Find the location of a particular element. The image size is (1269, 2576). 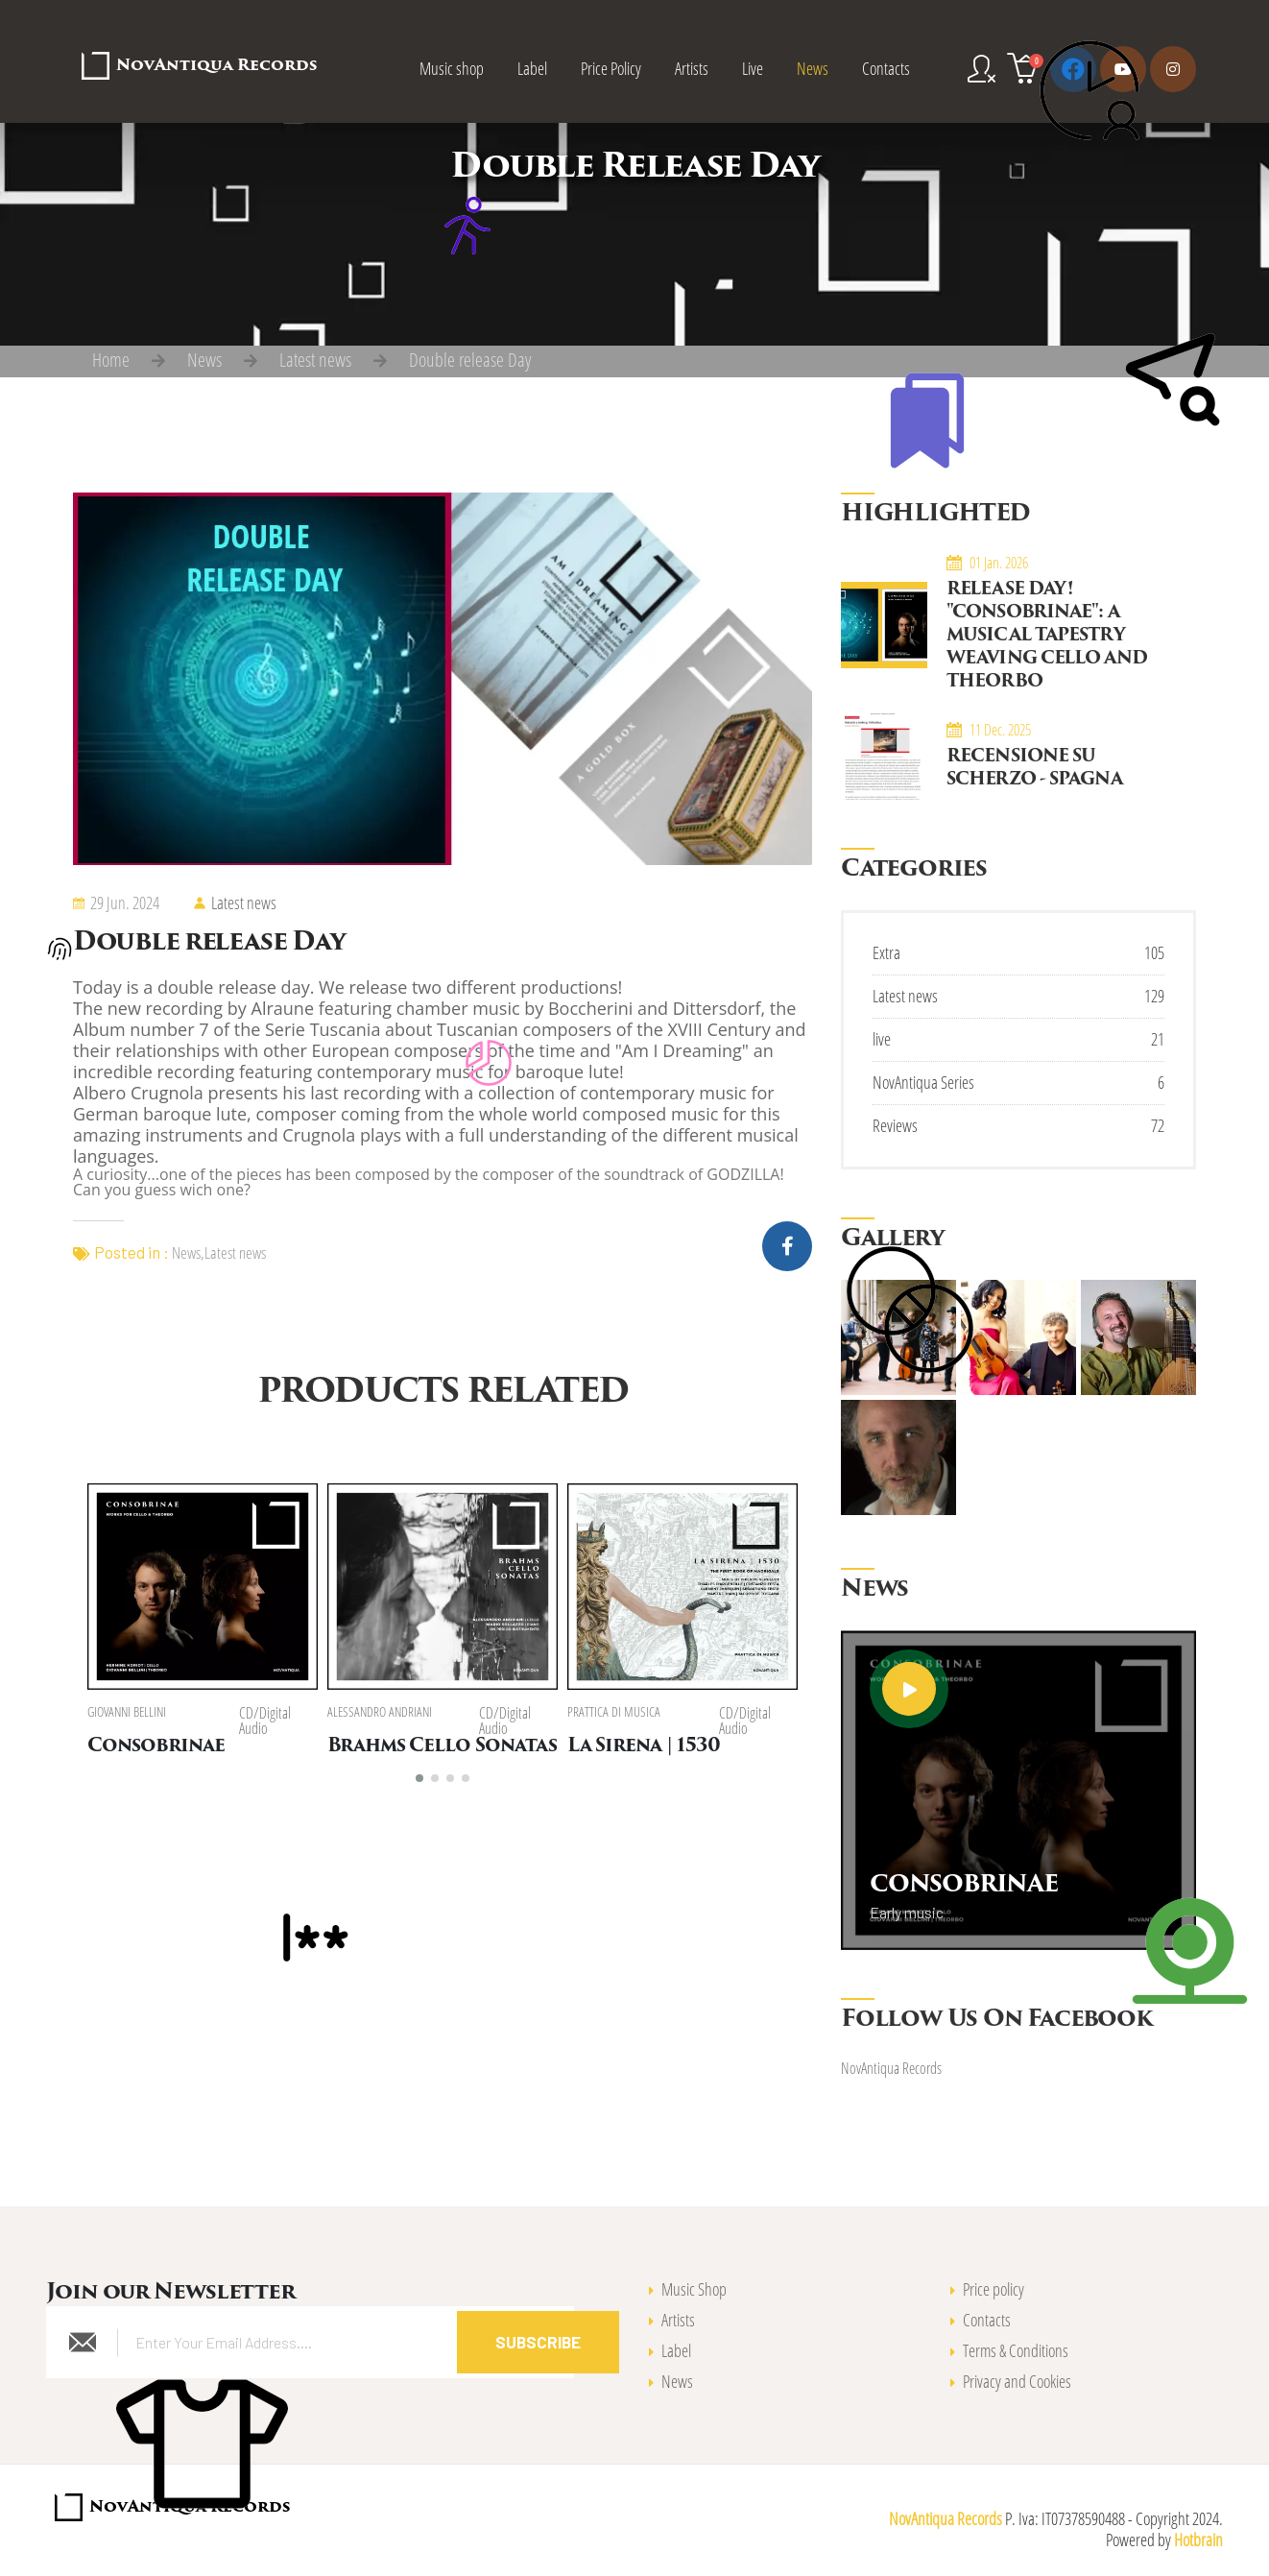

browse clothing or apparel items is located at coordinates (202, 2444).